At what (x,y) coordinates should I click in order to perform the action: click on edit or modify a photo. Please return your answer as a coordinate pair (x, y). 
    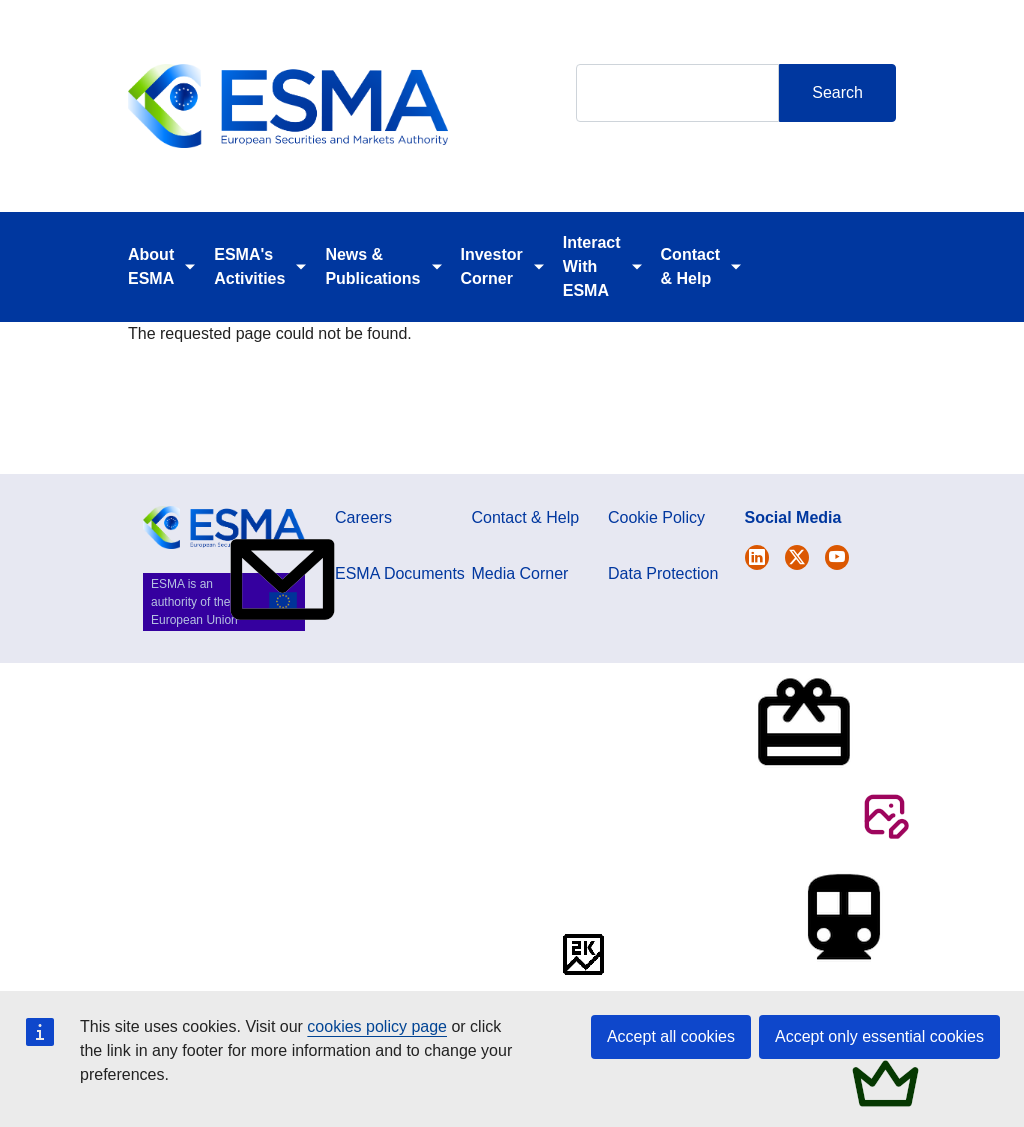
    Looking at the image, I should click on (884, 814).